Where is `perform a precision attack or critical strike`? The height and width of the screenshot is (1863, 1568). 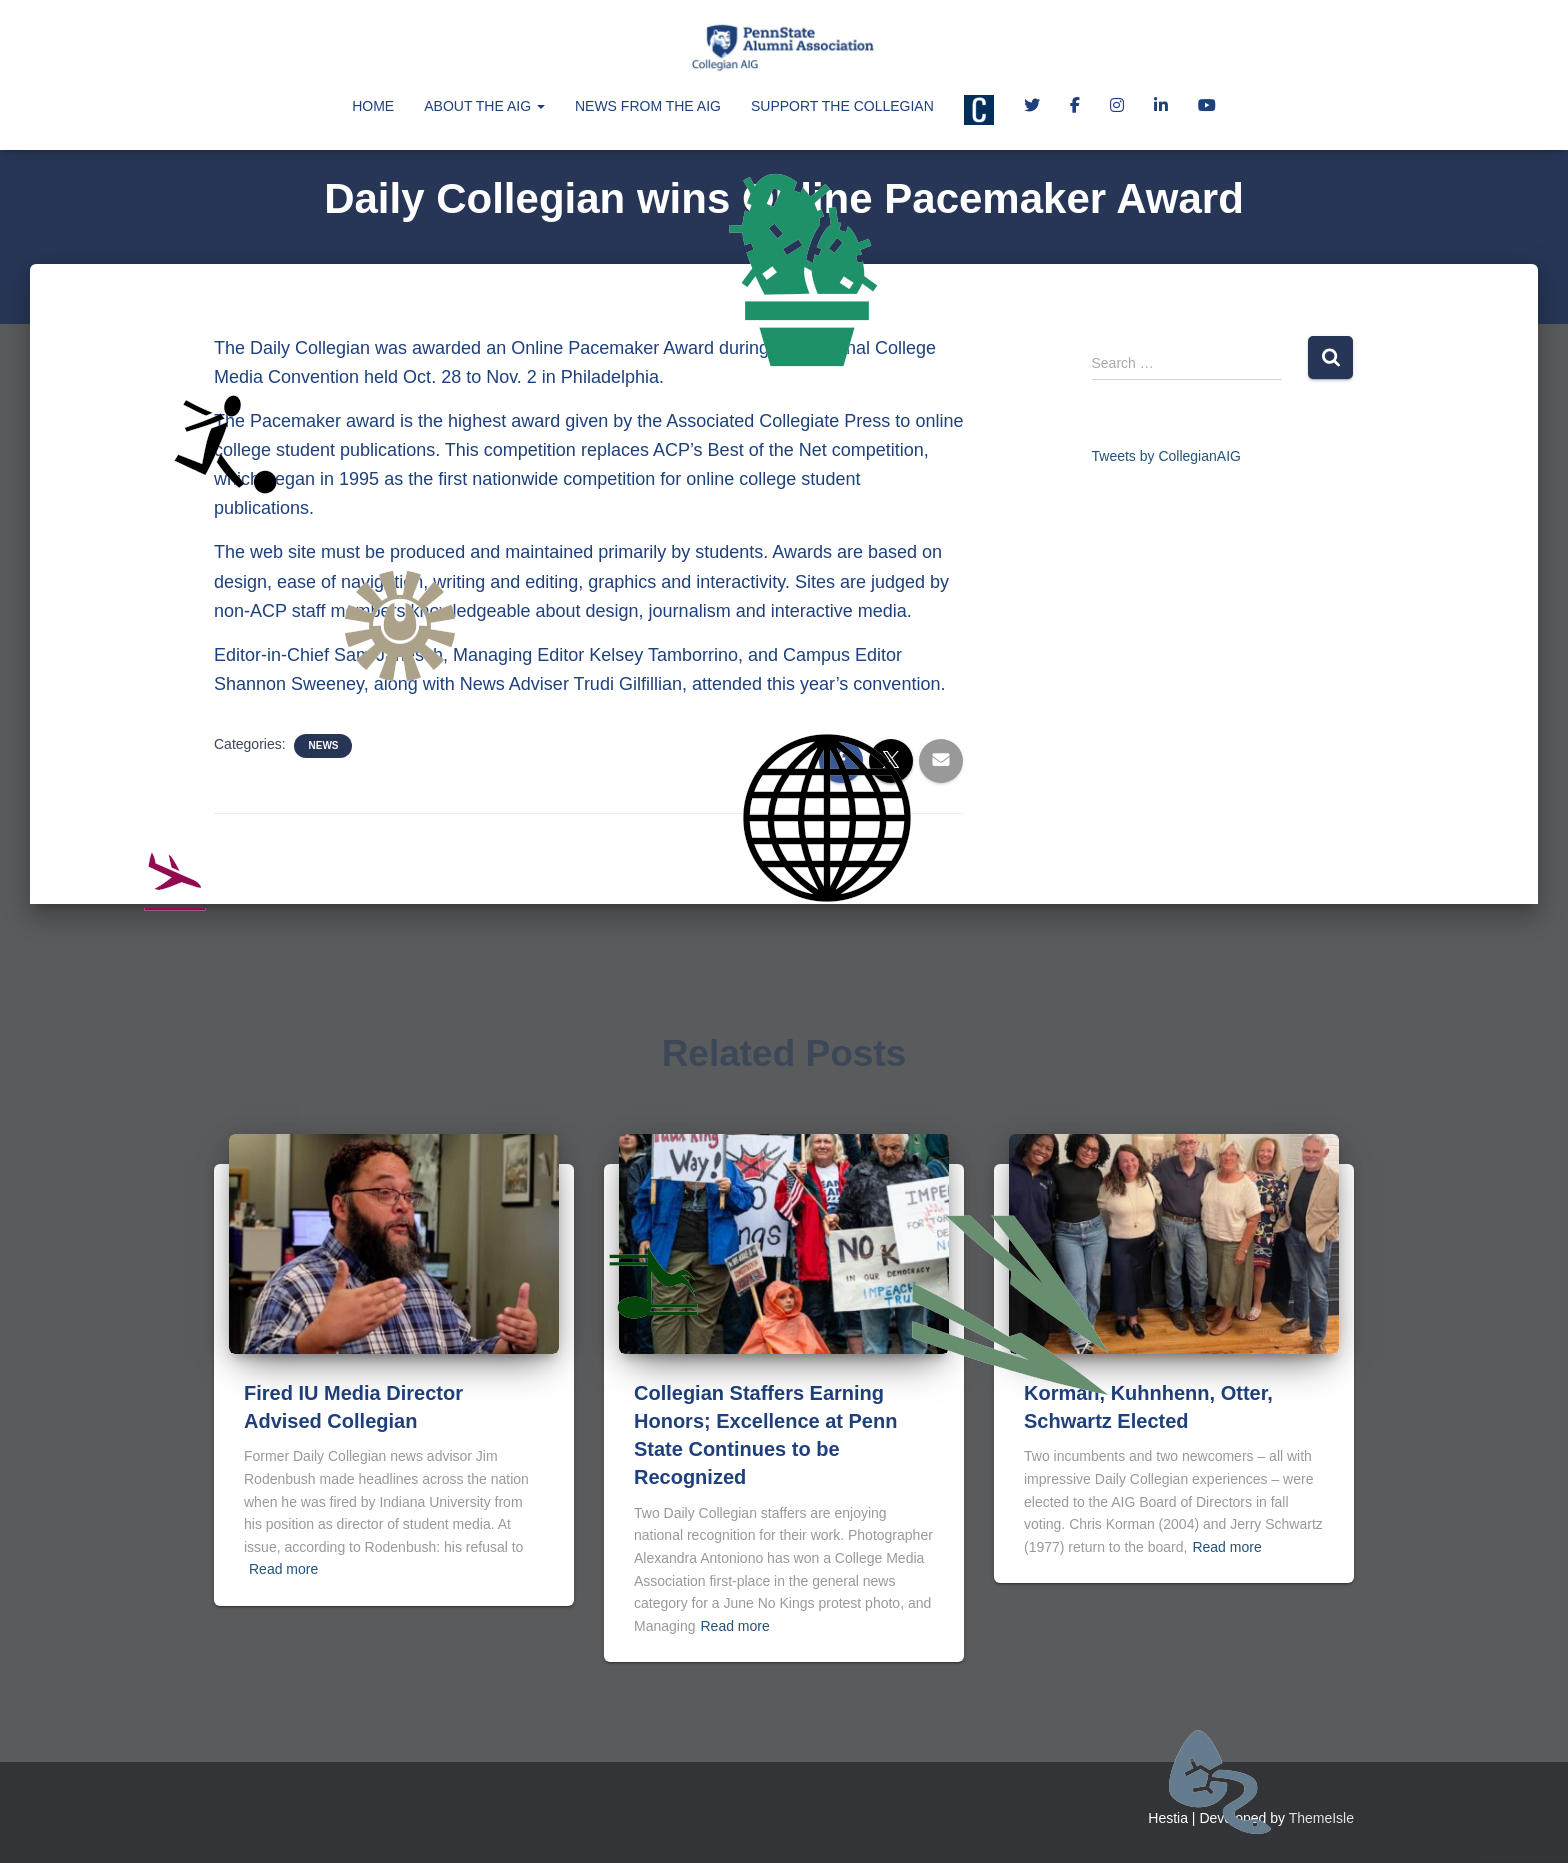
perform a precision attack or critical strike is located at coordinates (1011, 1314).